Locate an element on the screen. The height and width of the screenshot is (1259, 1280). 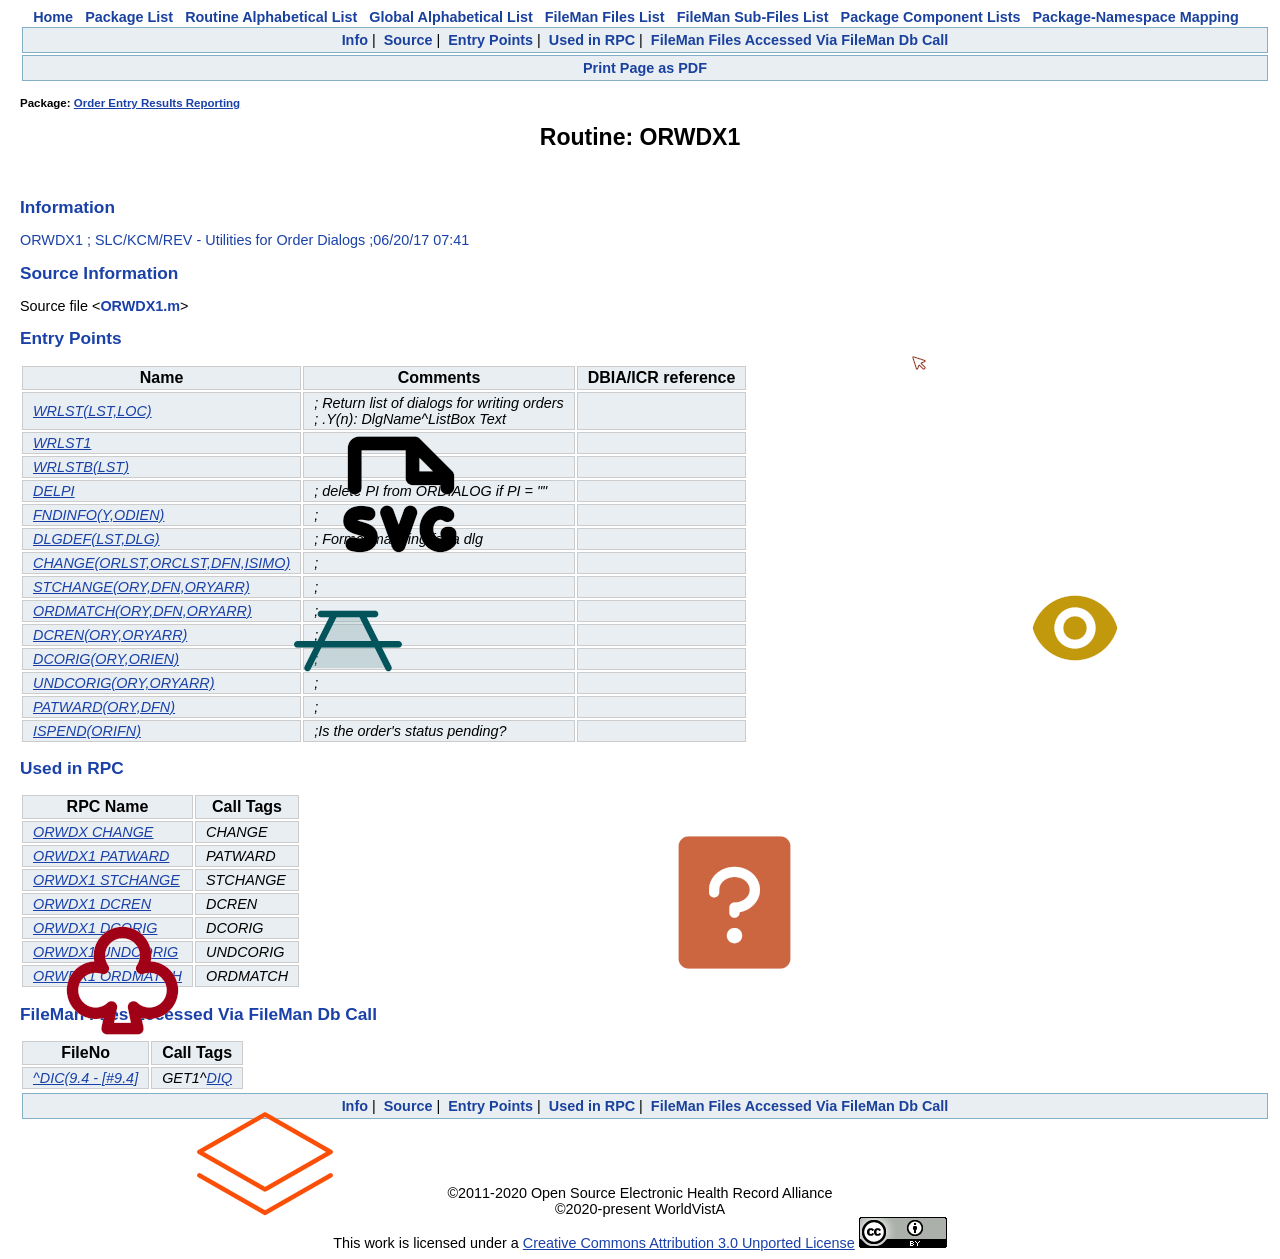
mouse cursor or pointer indicator is located at coordinates (919, 363).